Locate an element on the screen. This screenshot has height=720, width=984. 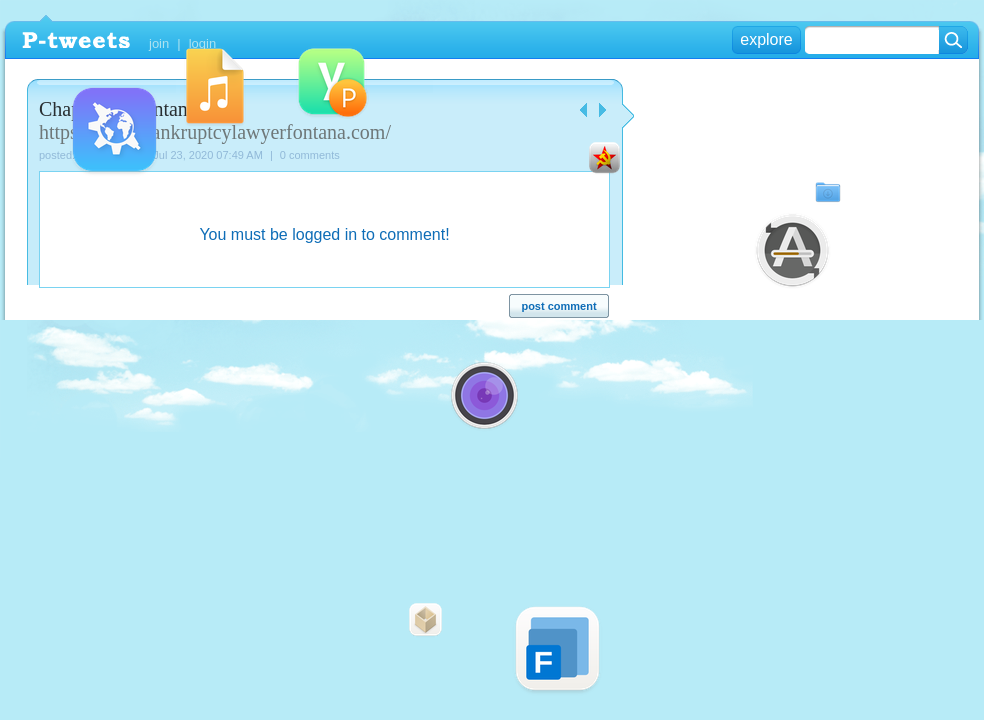
open your downloads folder is located at coordinates (828, 192).